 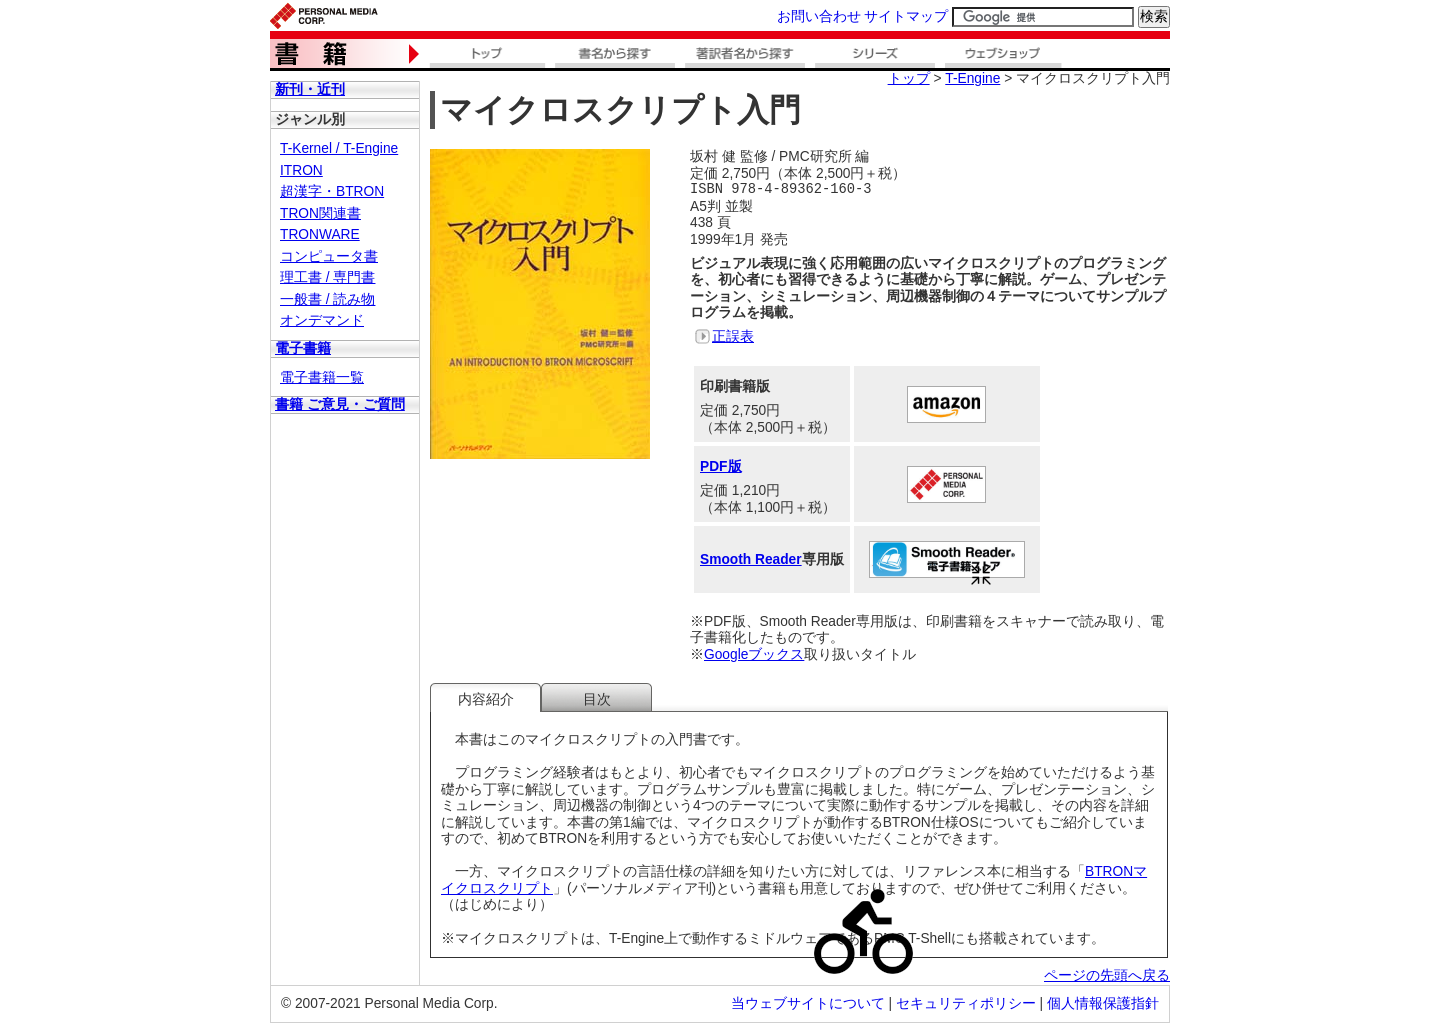 I want to click on exit fullscreen mode, so click(x=981, y=575).